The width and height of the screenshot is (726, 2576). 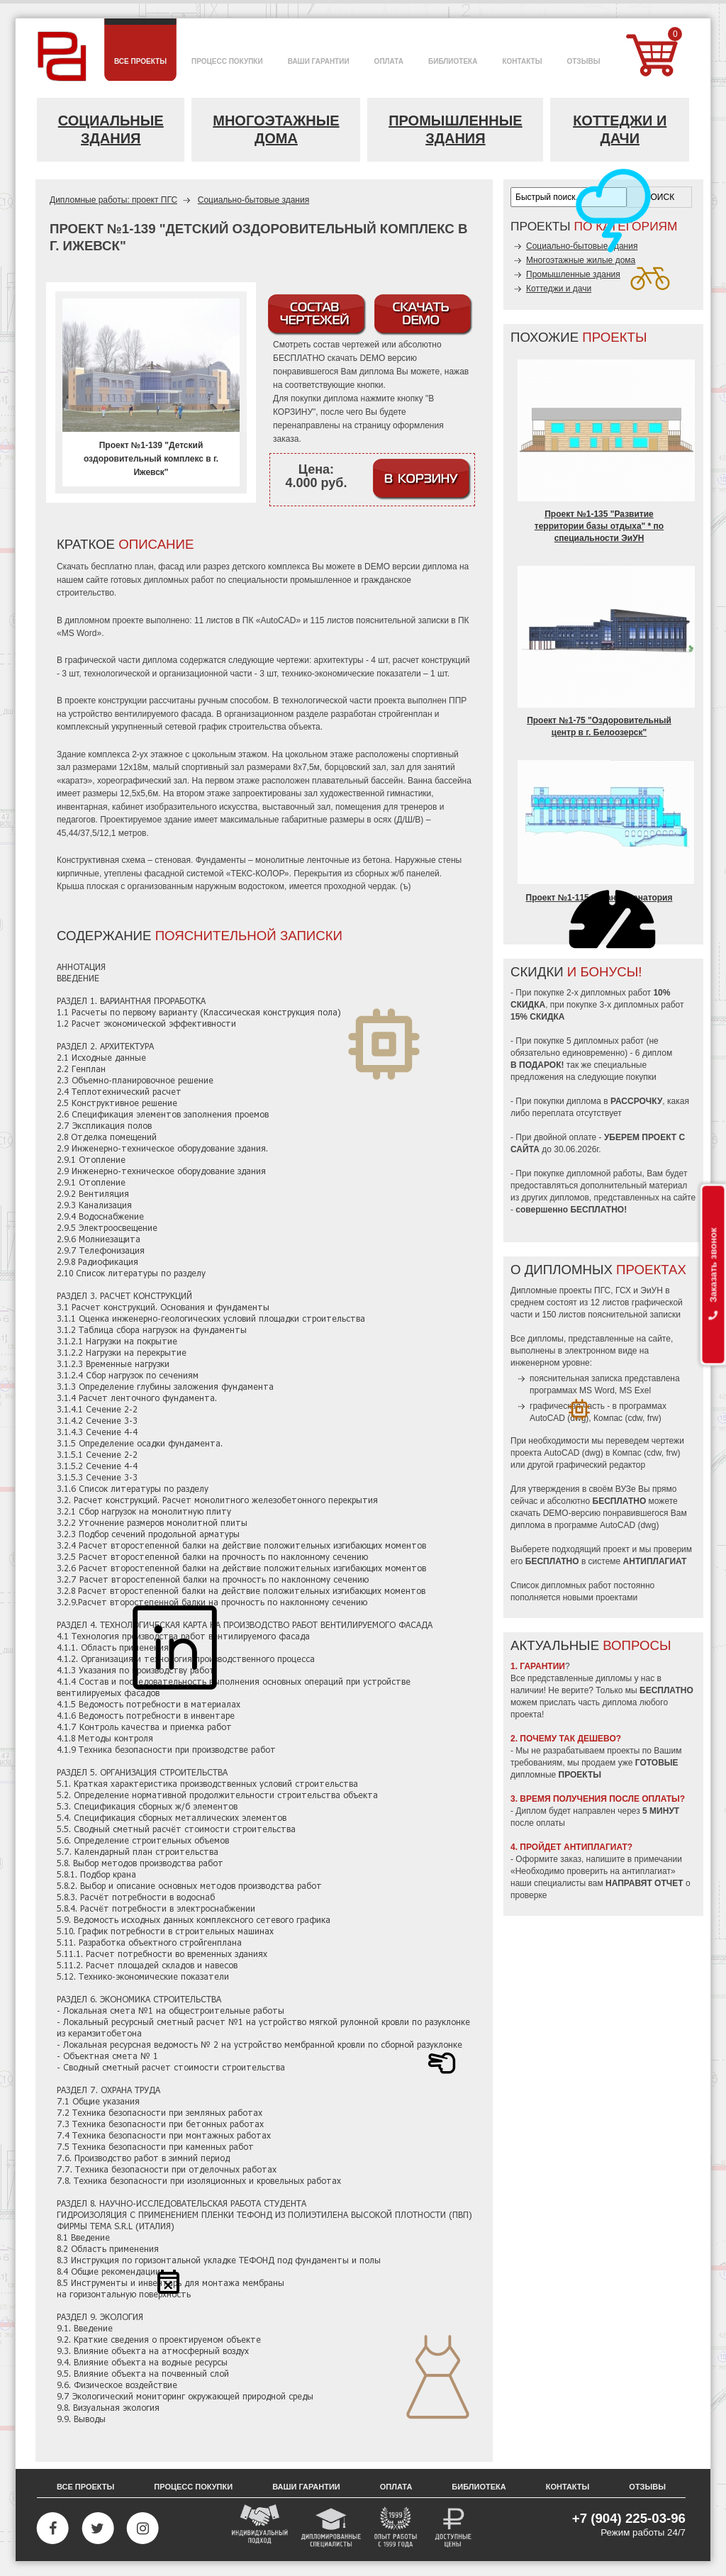 I want to click on open LinkedIn profile or app, so click(x=174, y=1647).